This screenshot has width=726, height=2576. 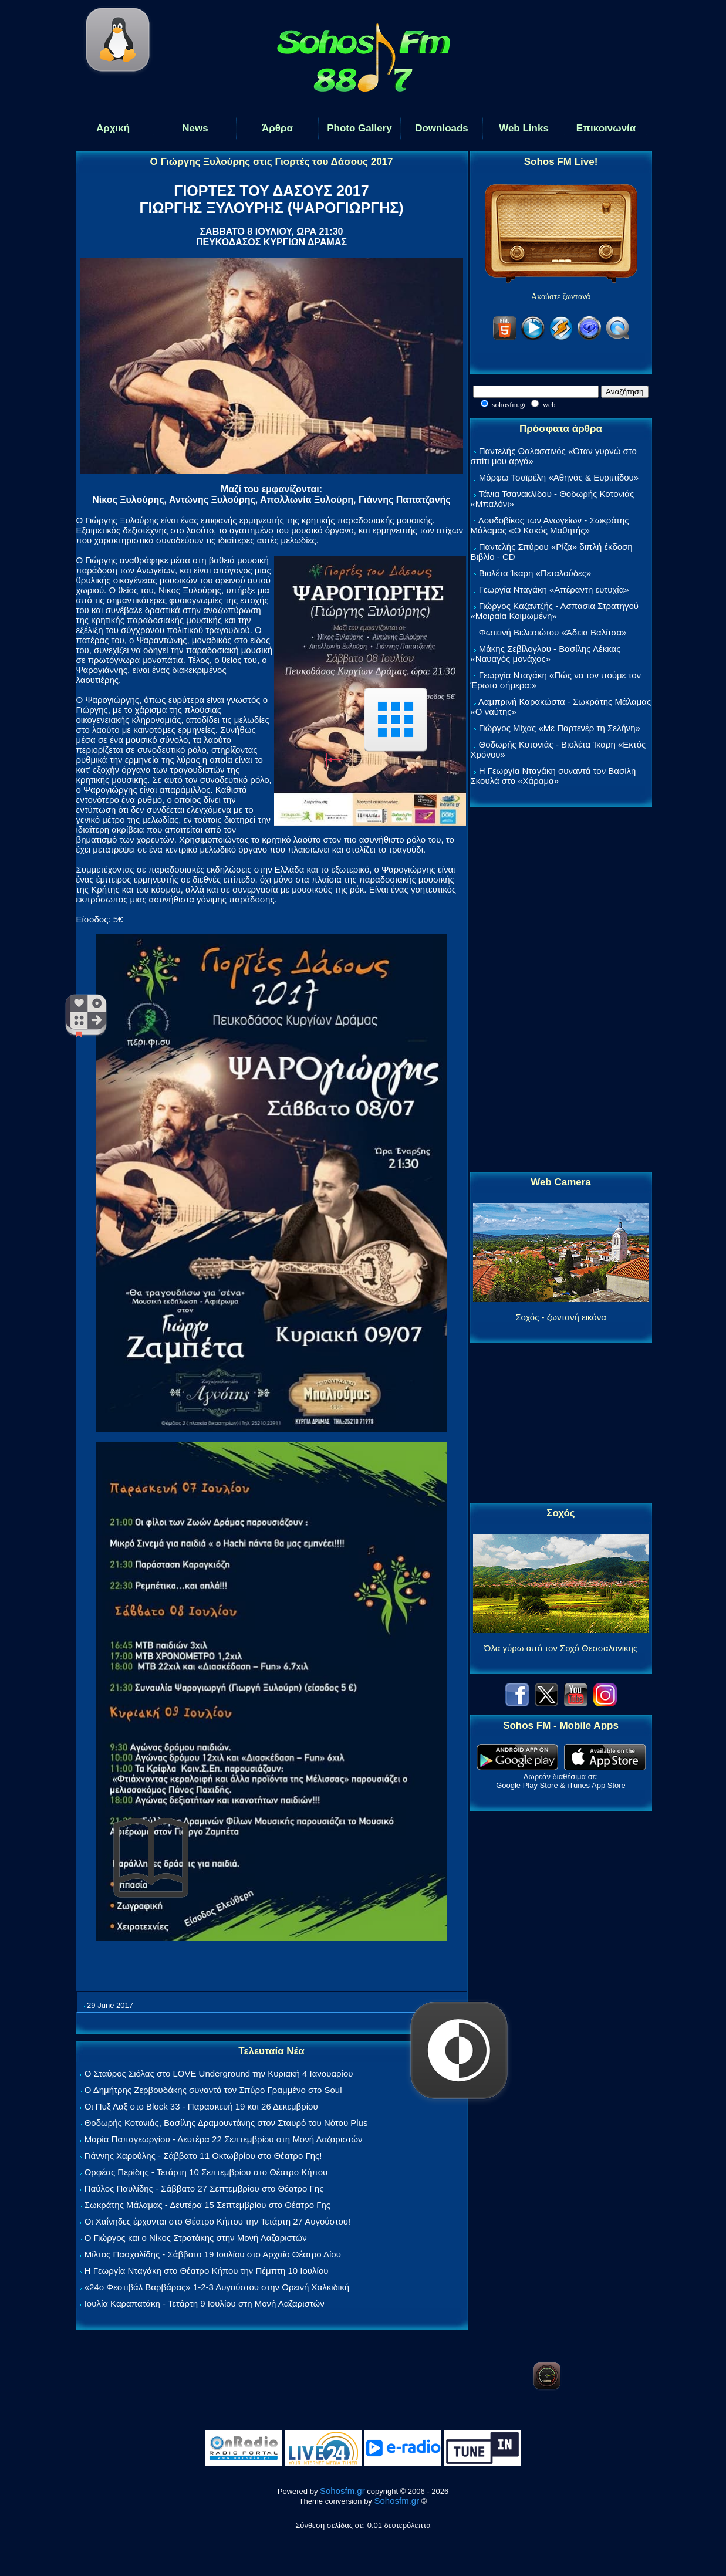 I want to click on open the icon library app, so click(x=86, y=1015).